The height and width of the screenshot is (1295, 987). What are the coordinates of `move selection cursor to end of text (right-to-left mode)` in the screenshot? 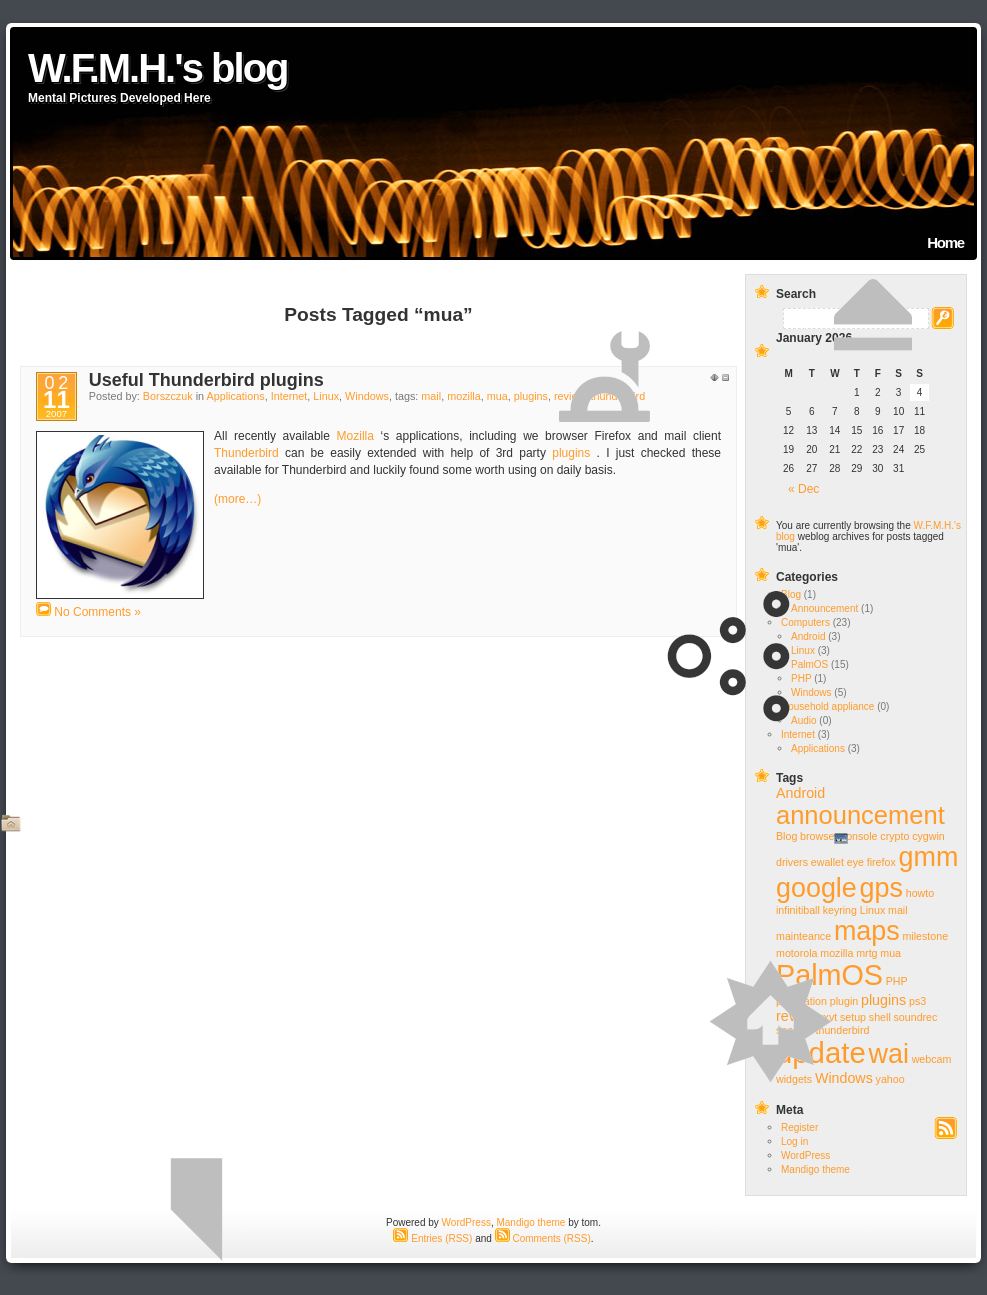 It's located at (196, 1209).